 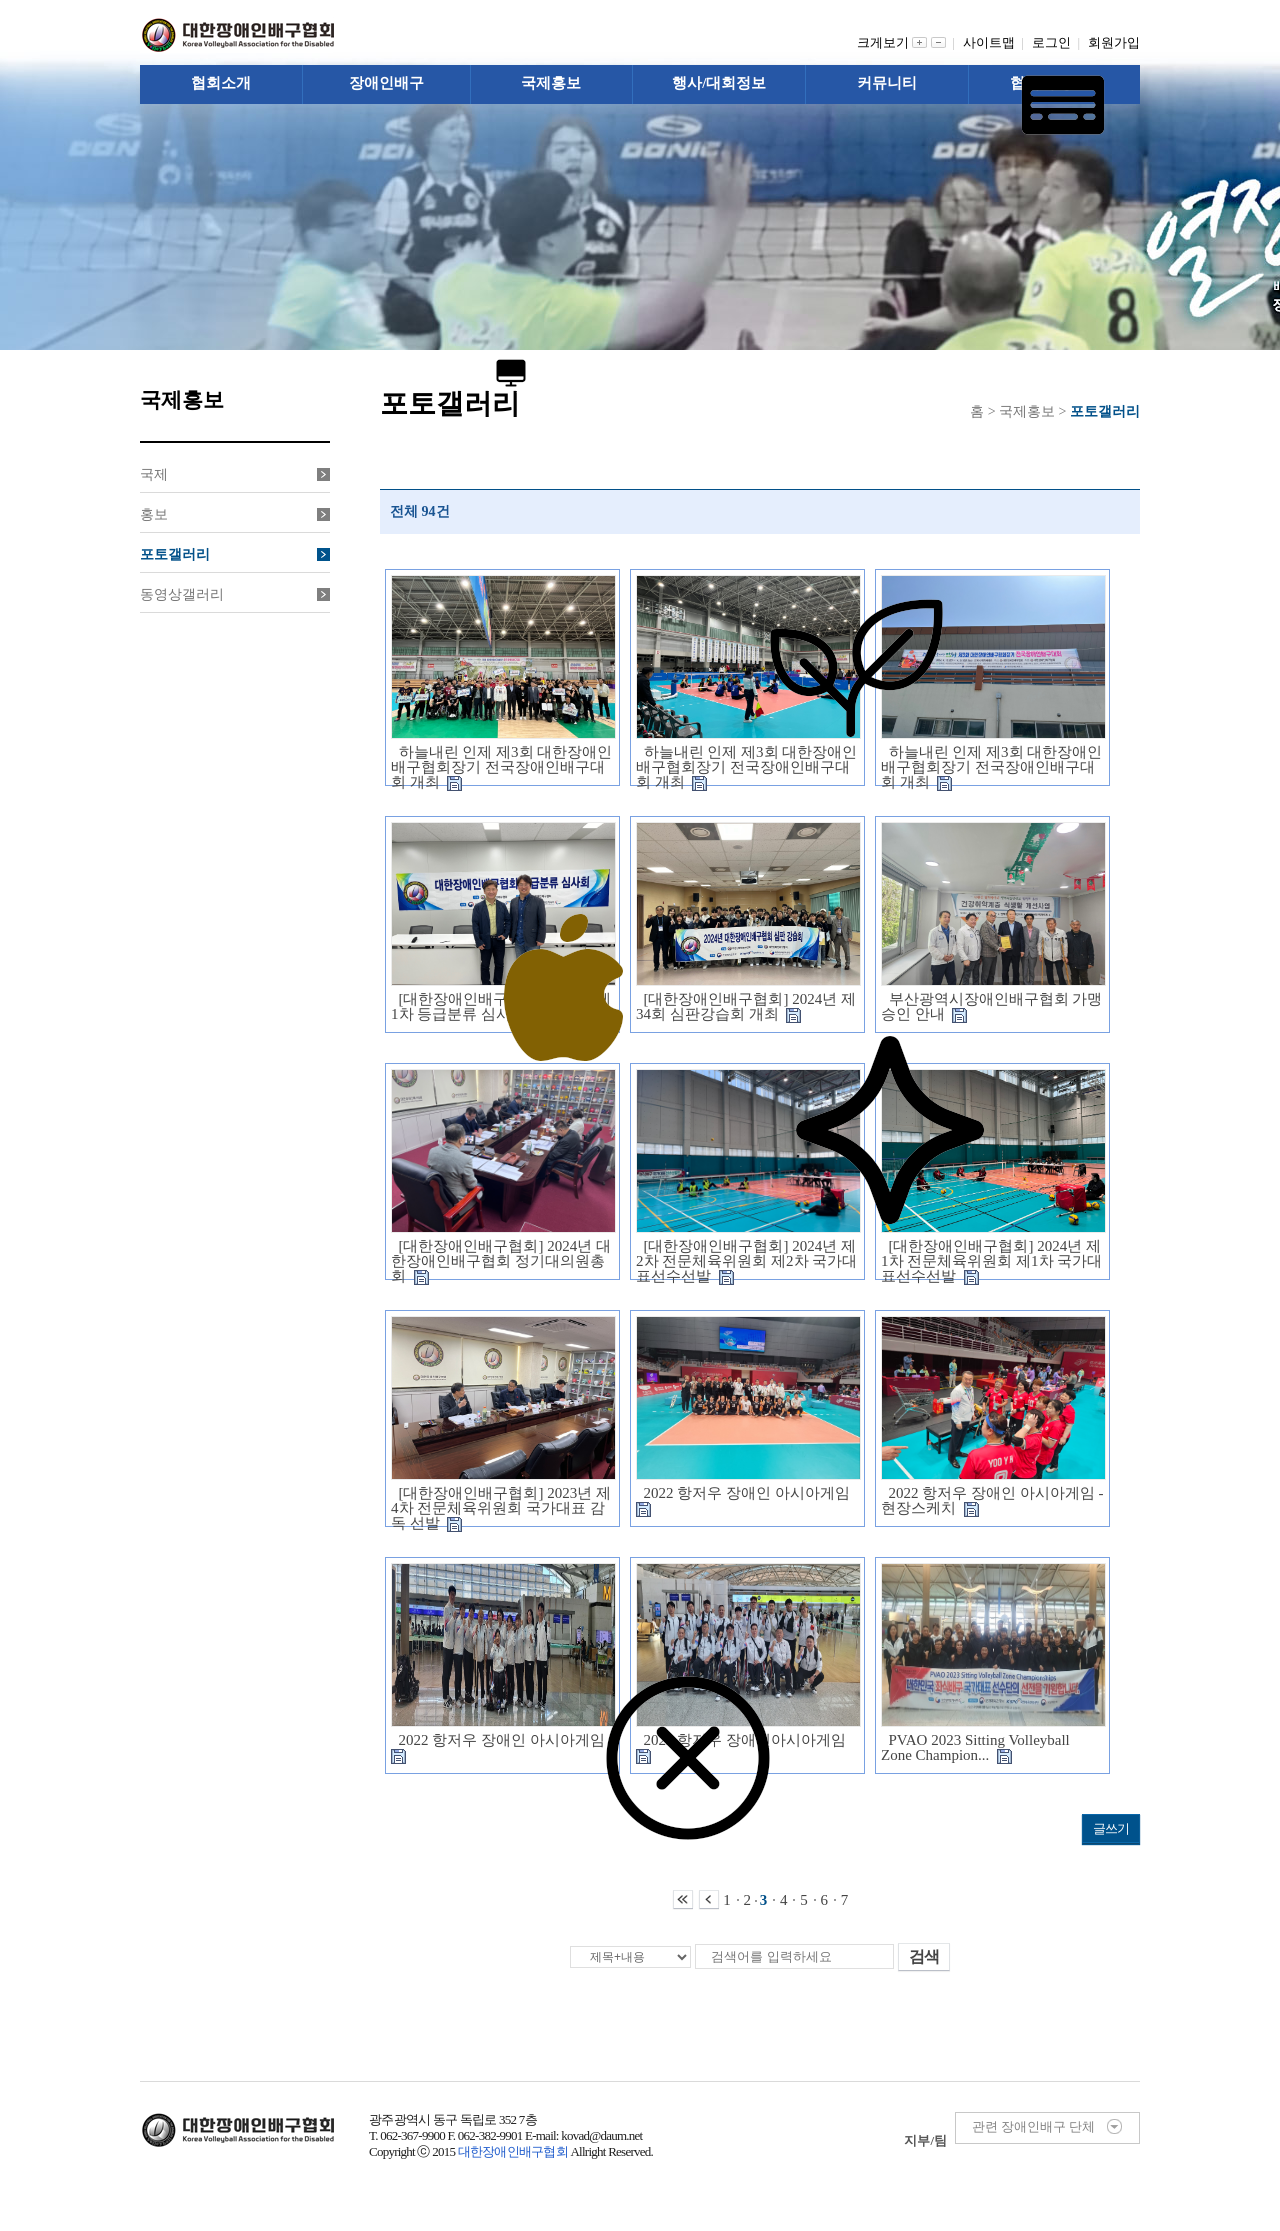 I want to click on view plant care or gardening features, so click(x=856, y=662).